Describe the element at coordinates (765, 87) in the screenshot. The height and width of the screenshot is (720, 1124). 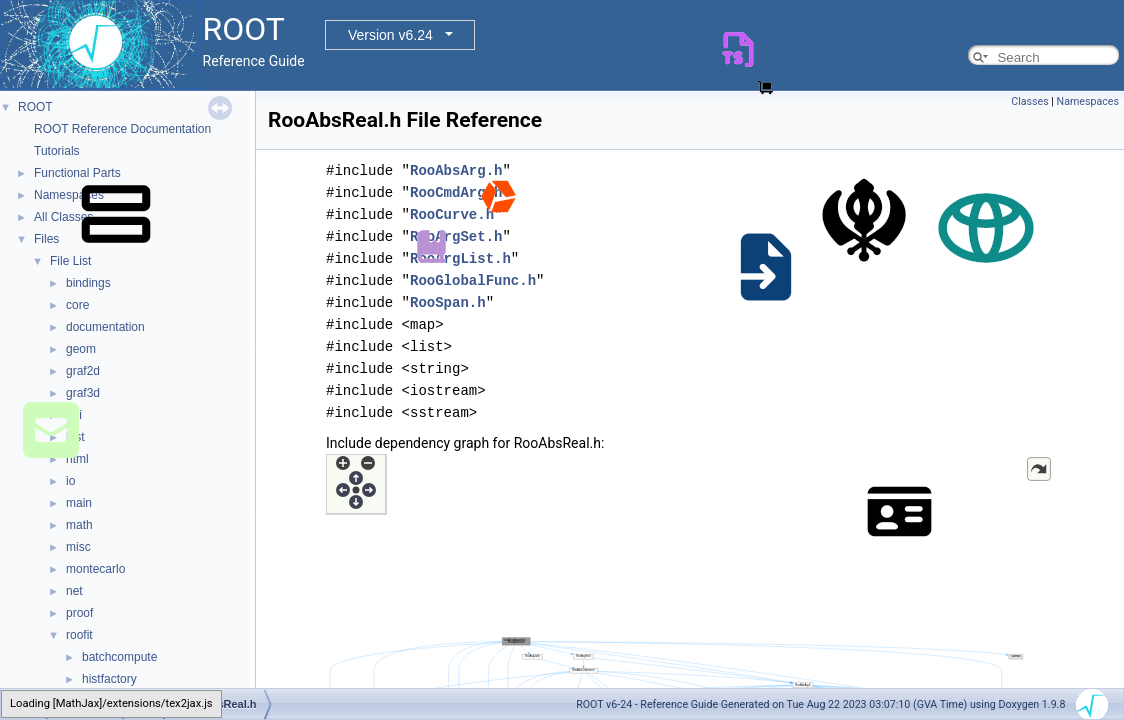
I see `view shipping or delivery status` at that location.